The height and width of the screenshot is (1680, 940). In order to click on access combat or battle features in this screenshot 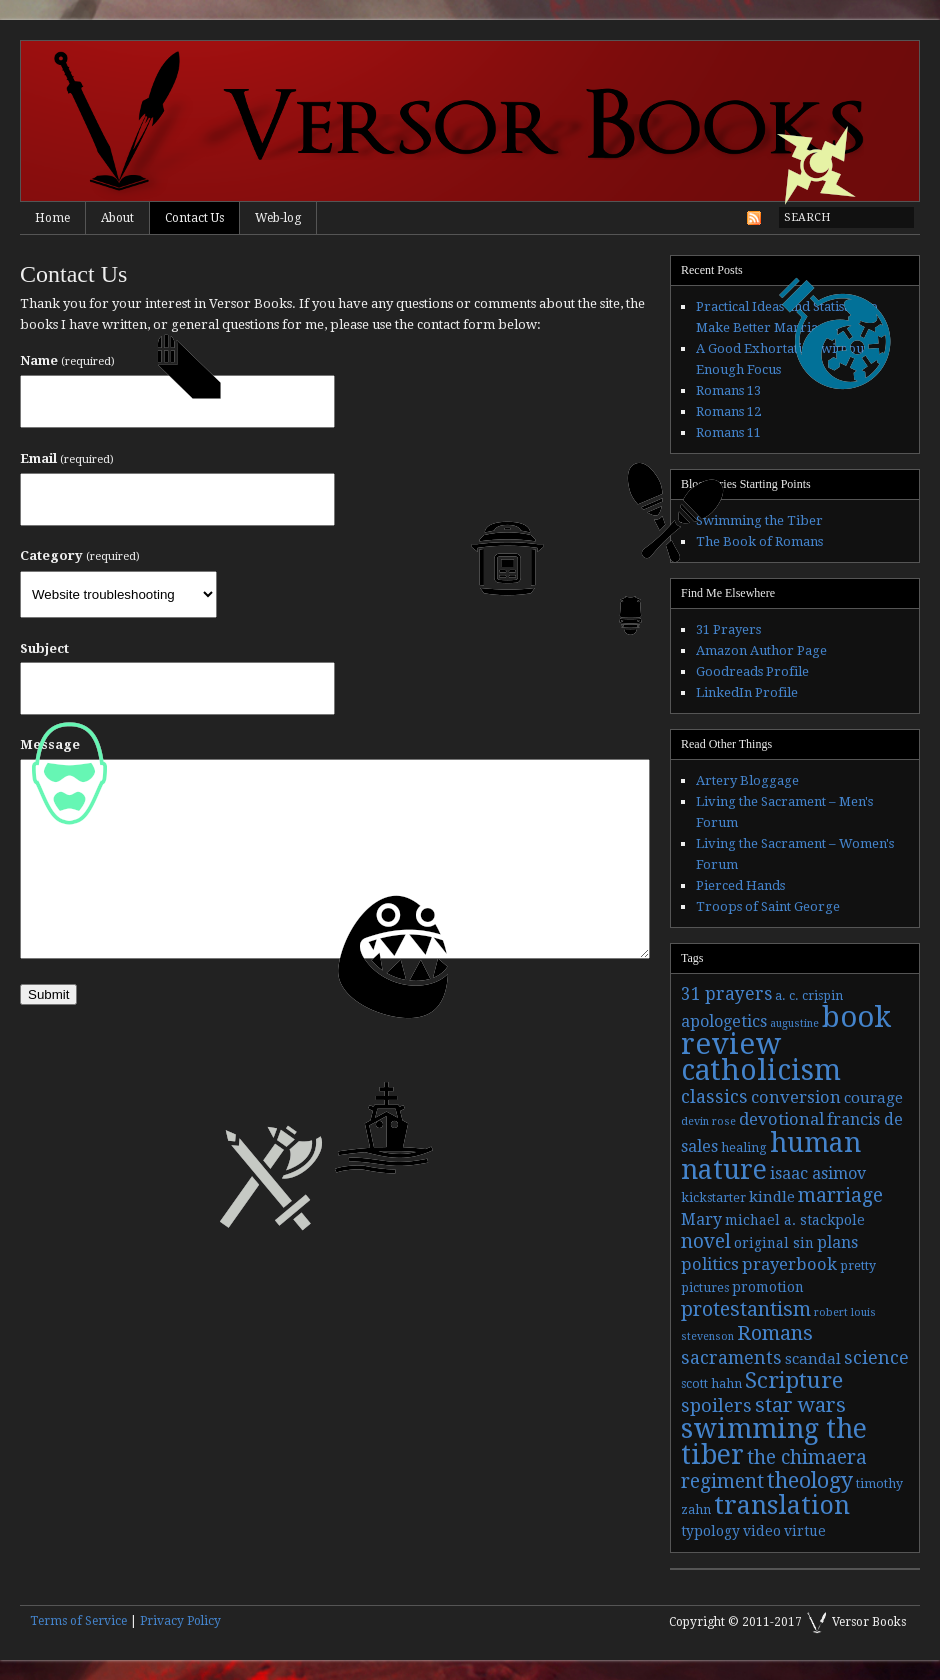, I will do `click(271, 1178)`.